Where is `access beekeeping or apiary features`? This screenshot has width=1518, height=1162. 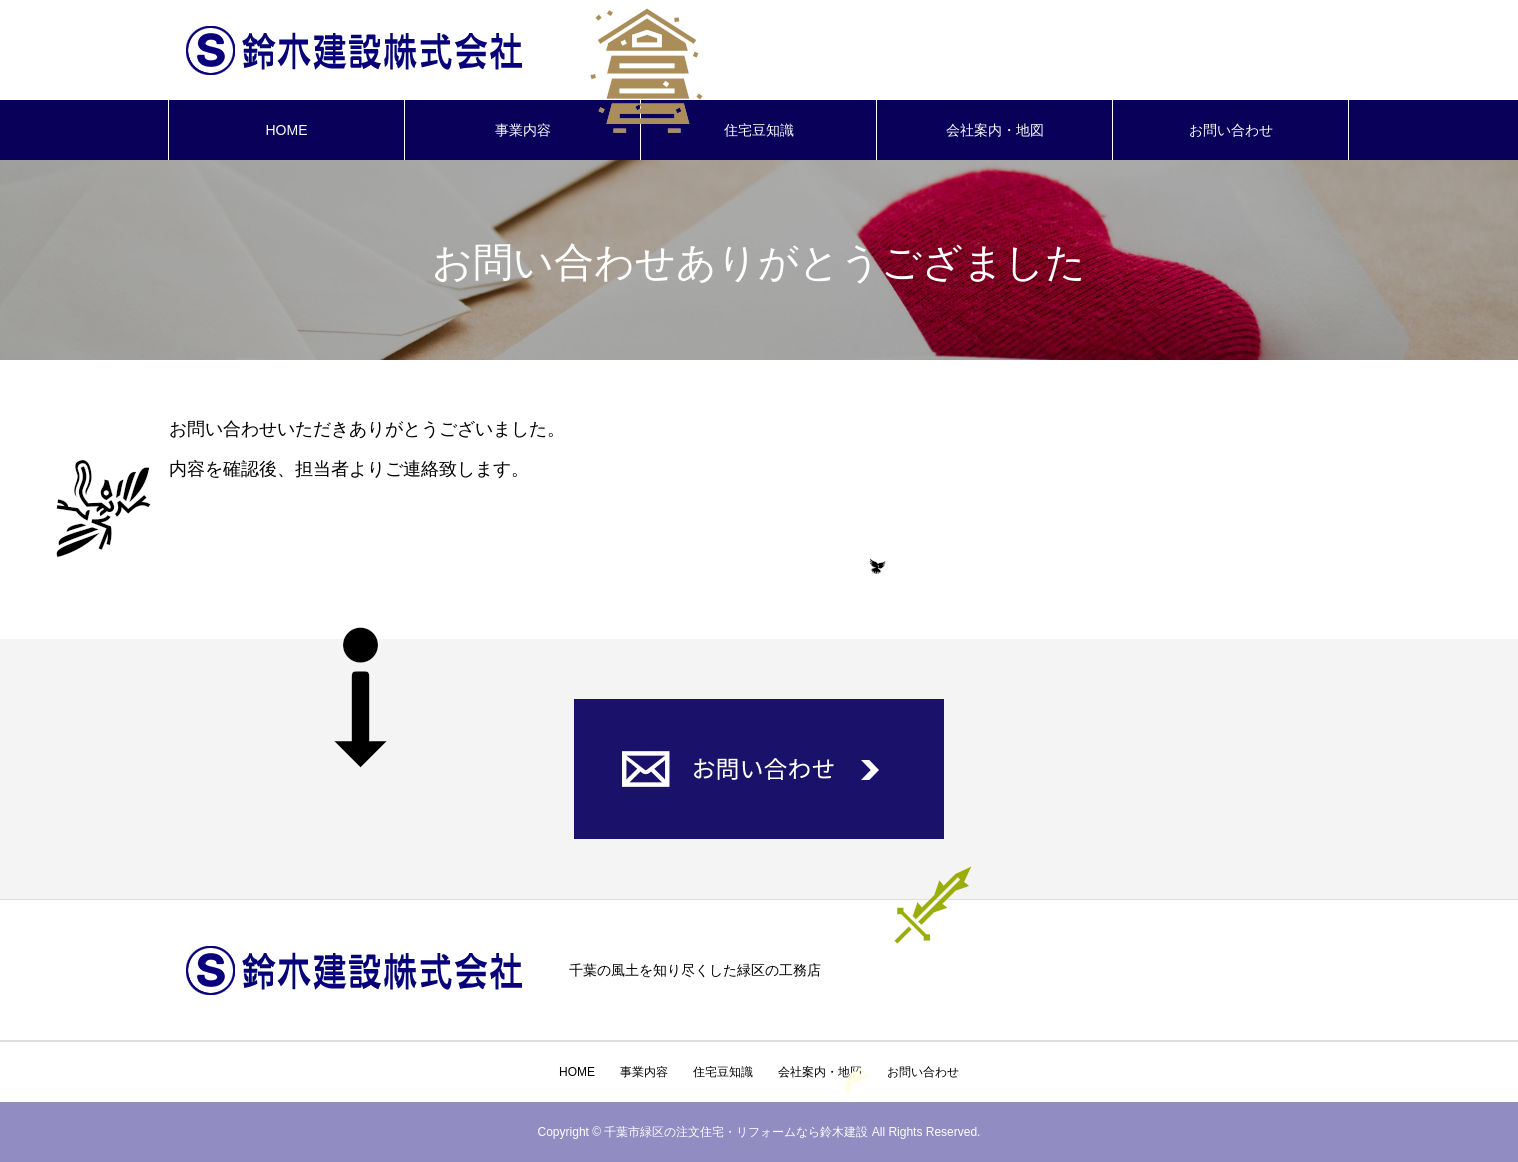 access beekeeping or apiary features is located at coordinates (647, 70).